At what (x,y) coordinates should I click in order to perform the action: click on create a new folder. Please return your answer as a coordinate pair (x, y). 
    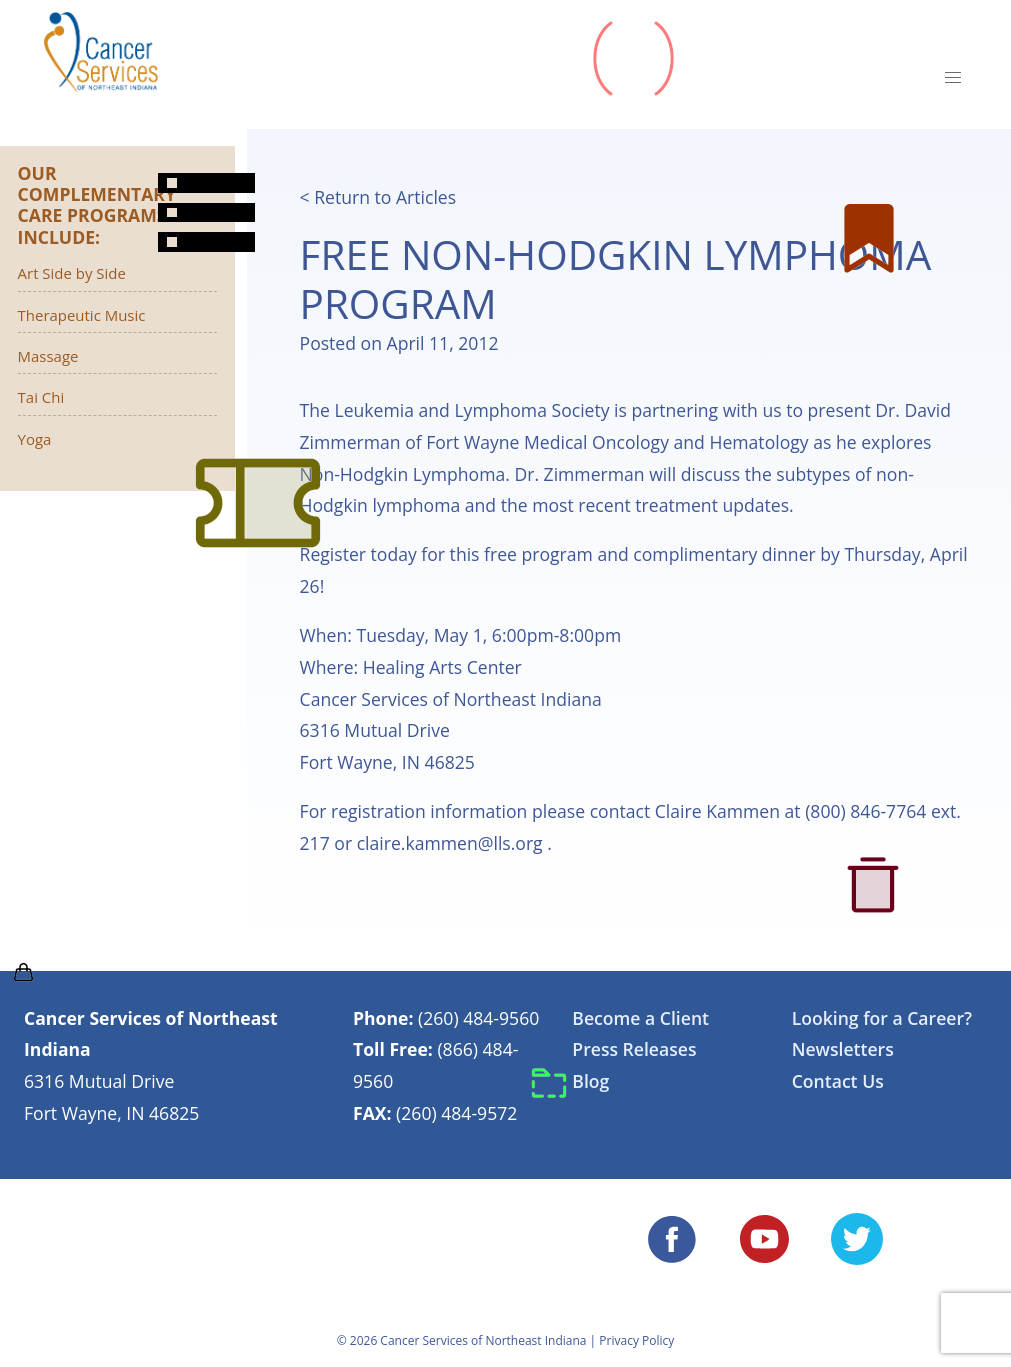
    Looking at the image, I should click on (549, 1083).